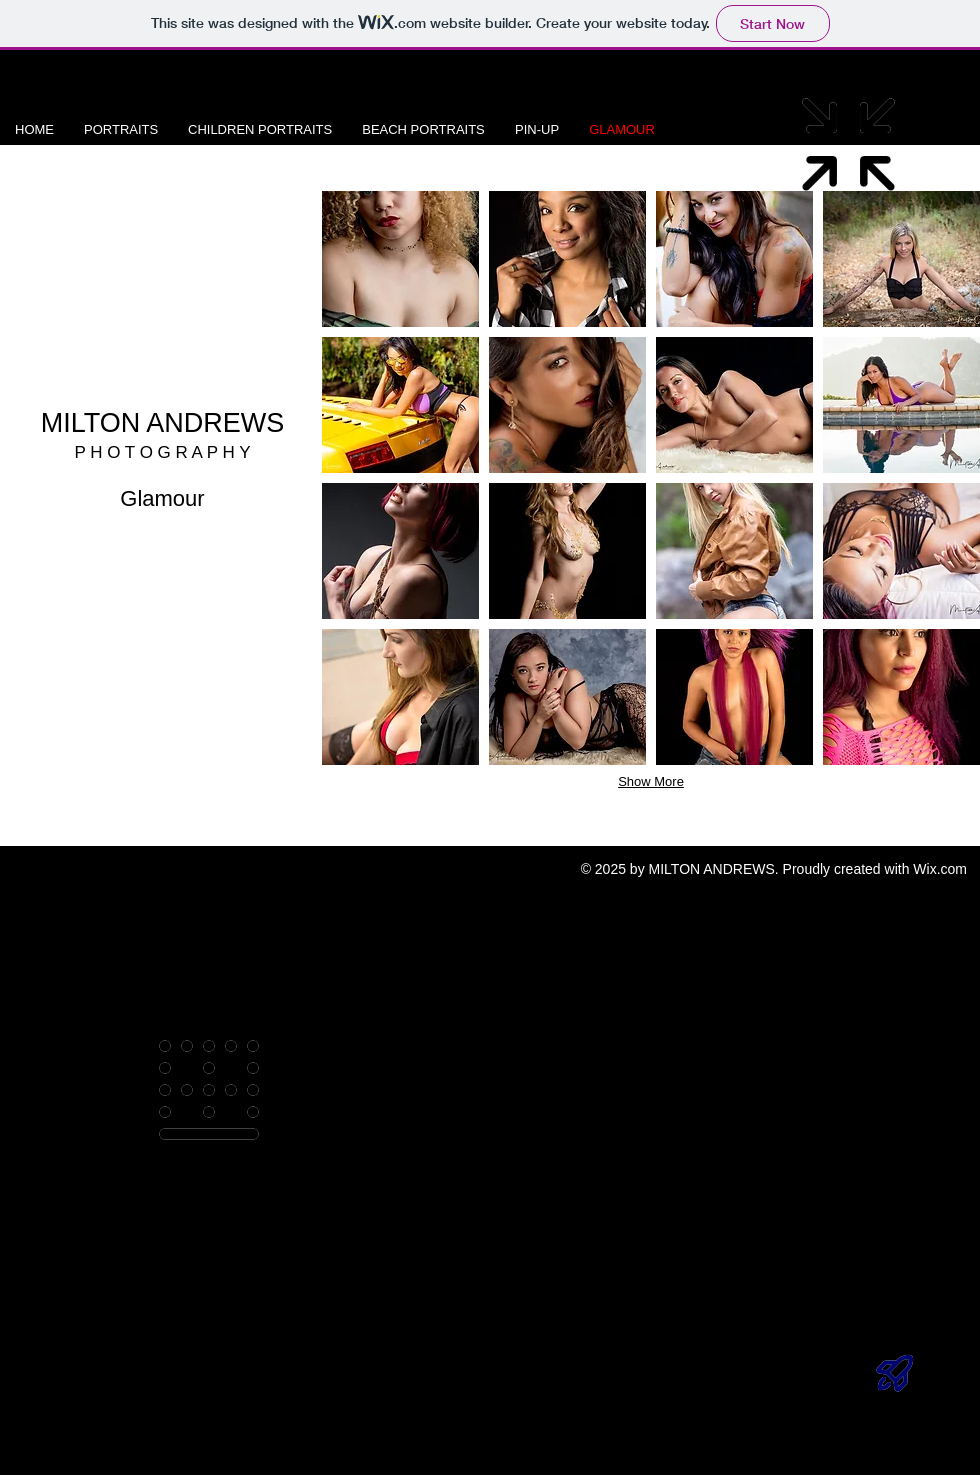 The height and width of the screenshot is (1475, 980). What do you see at coordinates (209, 1090) in the screenshot?
I see `apply border to bottom edge of cell or element` at bounding box center [209, 1090].